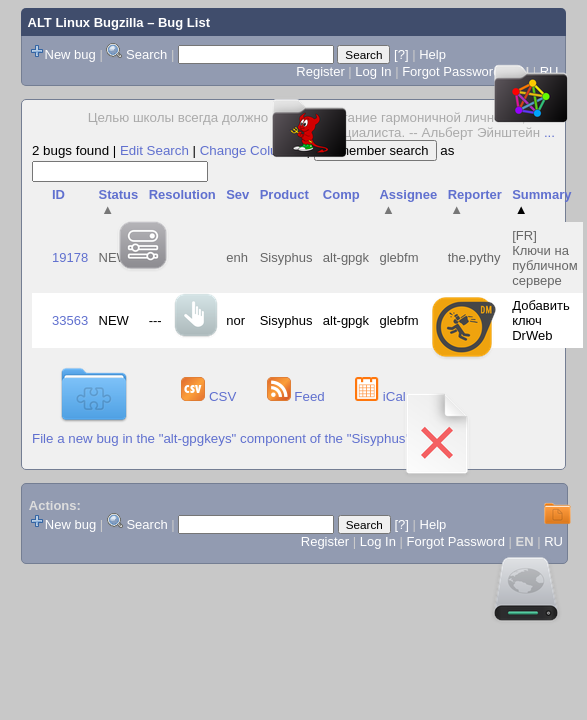 Image resolution: width=587 pixels, height=720 pixels. What do you see at coordinates (143, 246) in the screenshot?
I see `open interface design preferences` at bounding box center [143, 246].